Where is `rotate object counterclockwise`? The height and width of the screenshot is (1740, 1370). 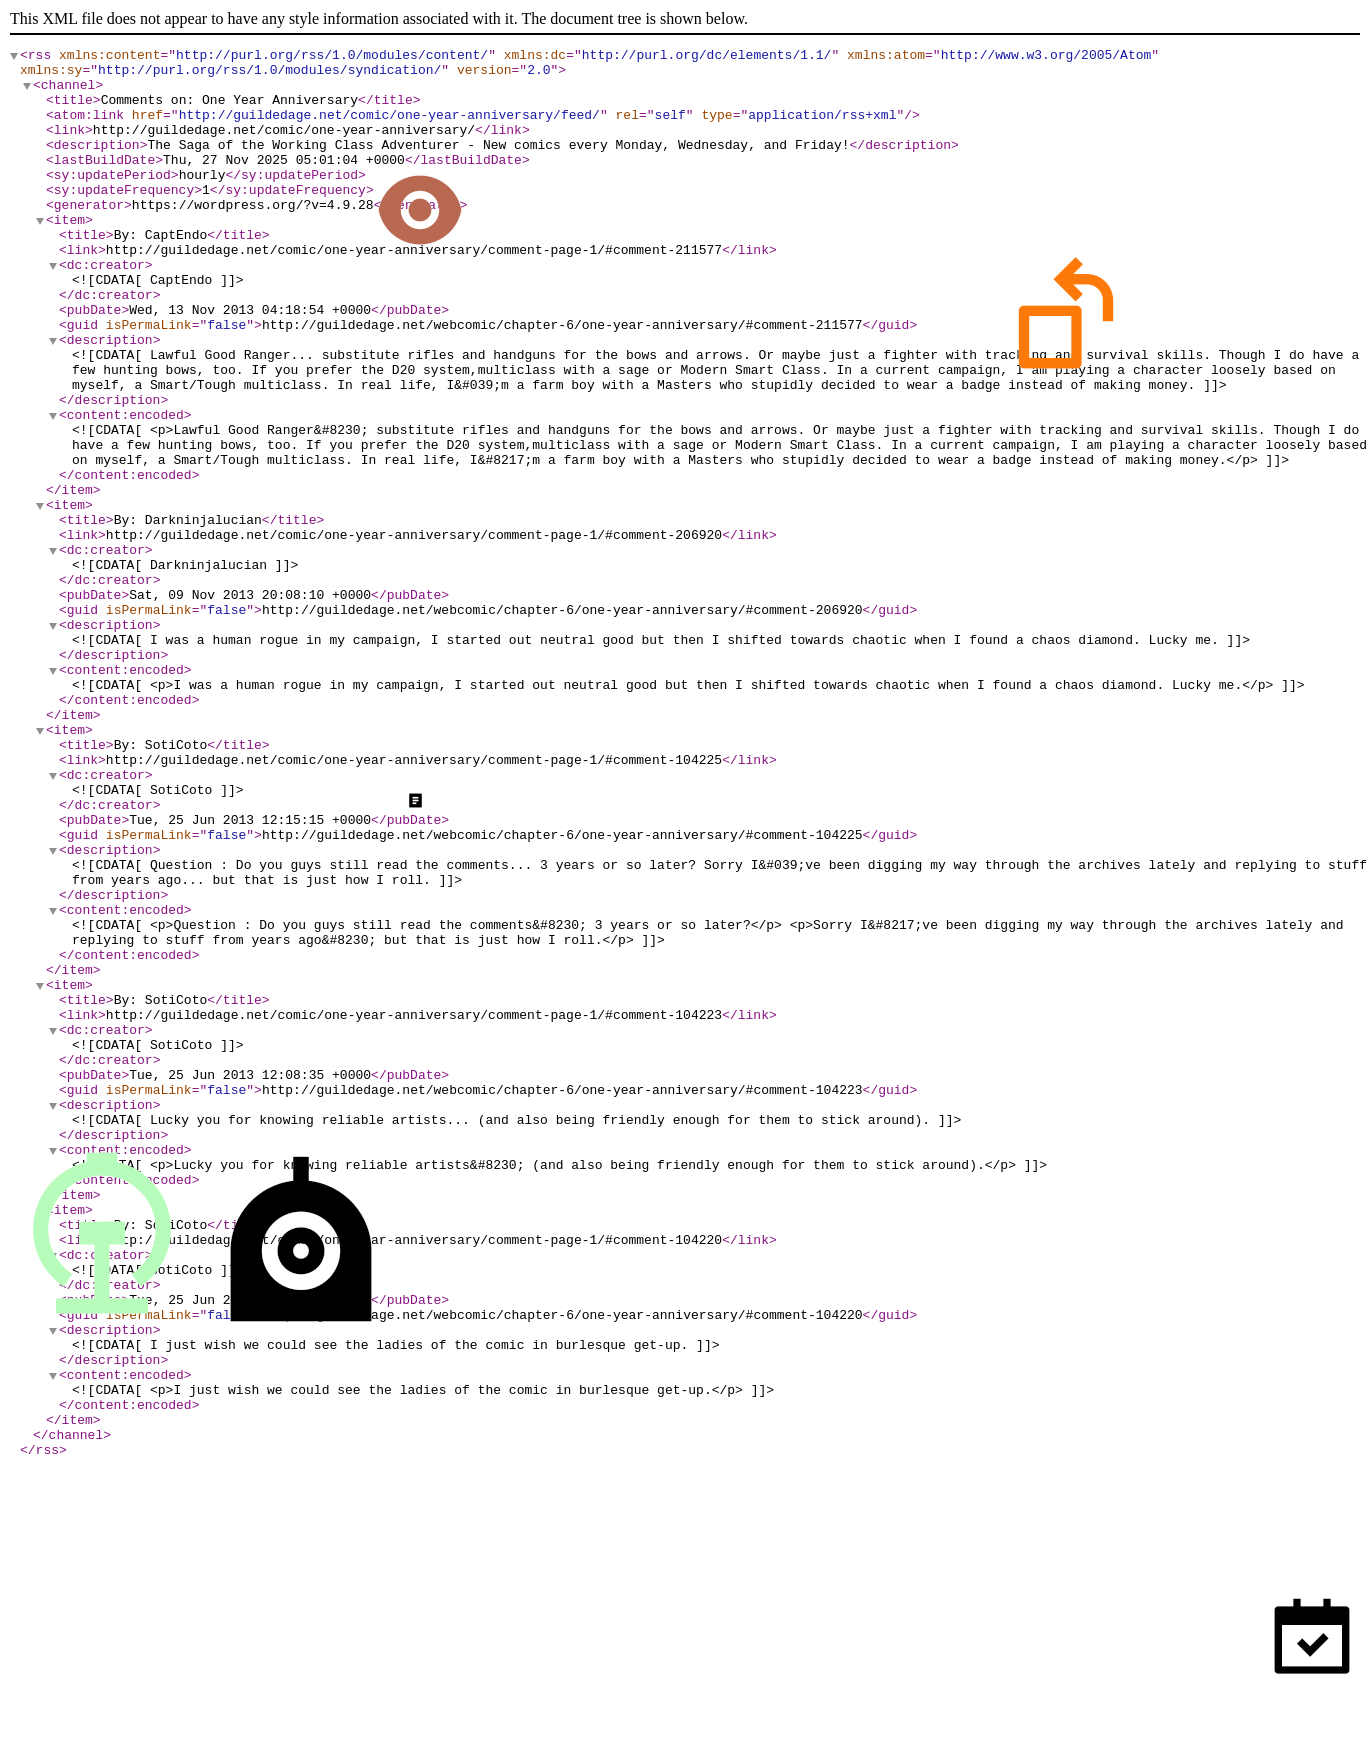
rotate object counterclockwise is located at coordinates (1066, 316).